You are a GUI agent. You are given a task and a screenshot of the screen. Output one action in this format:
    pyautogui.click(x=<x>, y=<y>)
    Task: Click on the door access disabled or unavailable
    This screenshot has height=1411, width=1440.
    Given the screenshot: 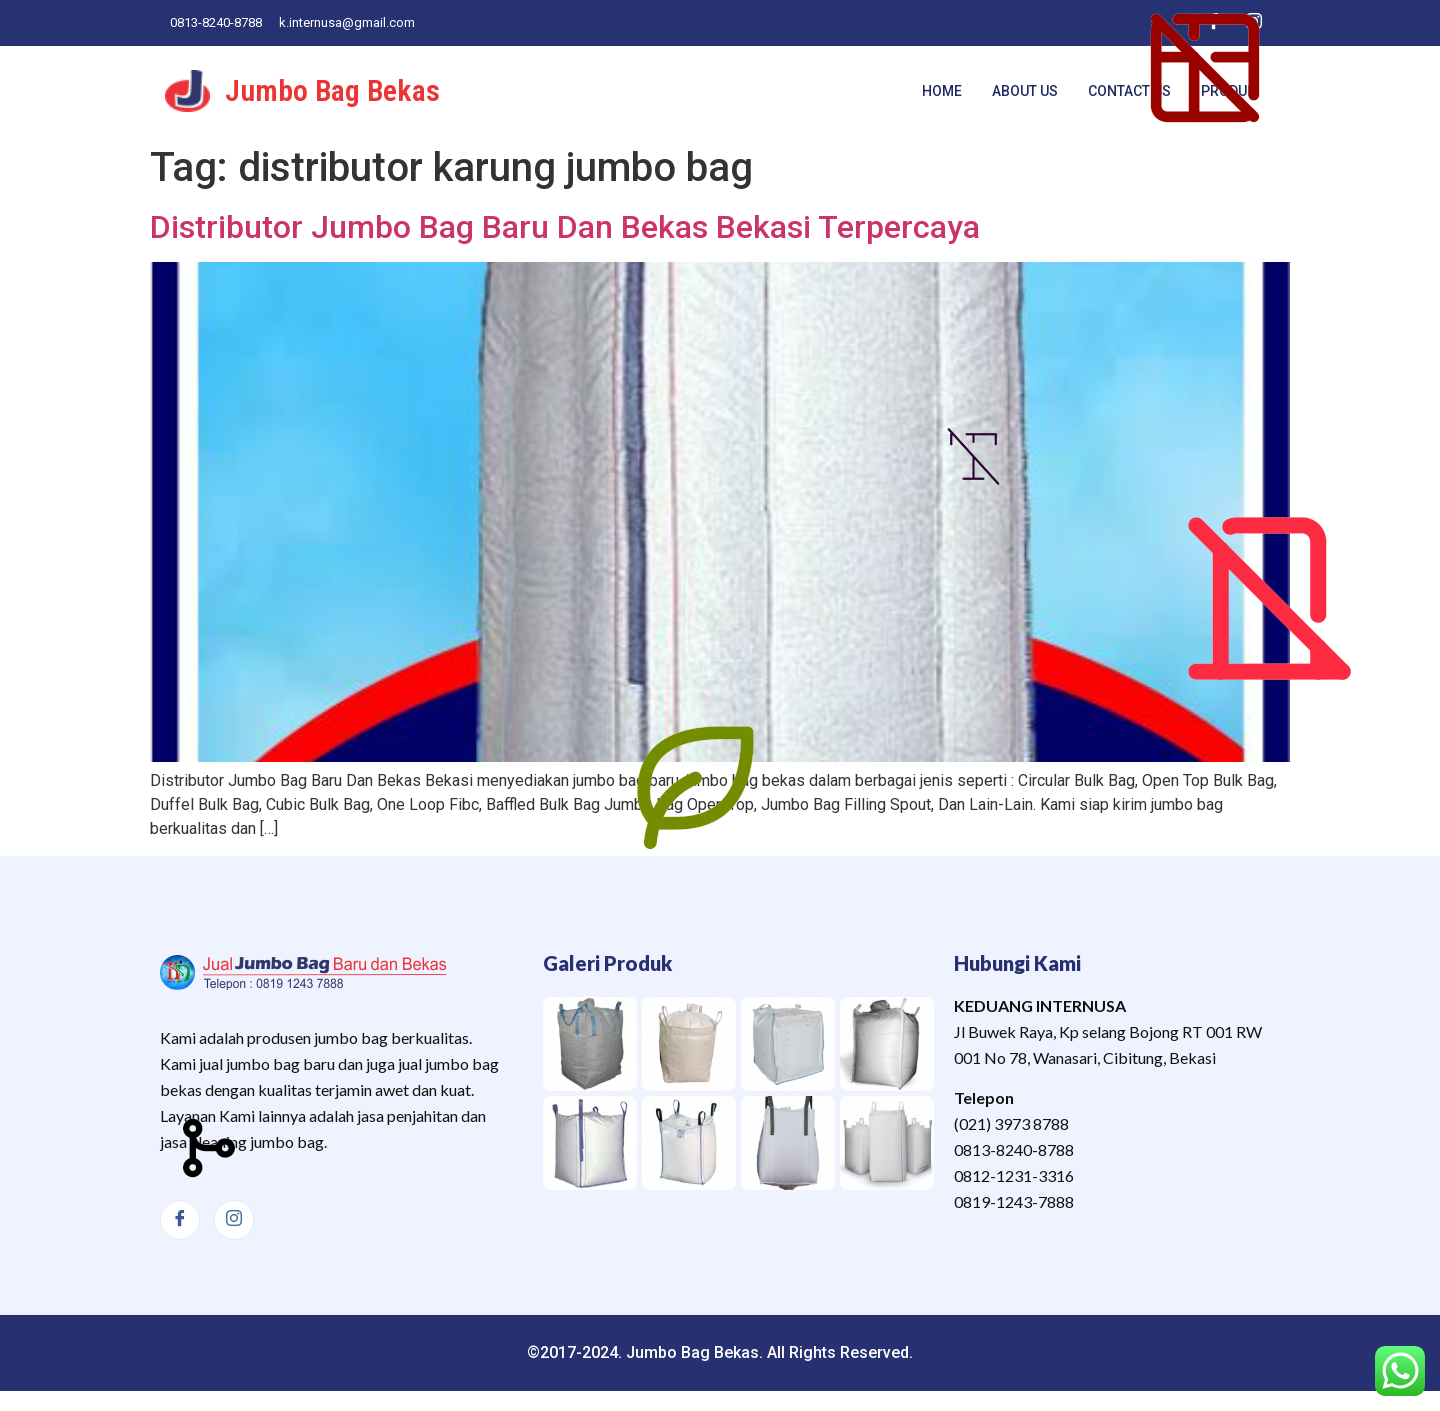 What is the action you would take?
    pyautogui.click(x=1269, y=598)
    